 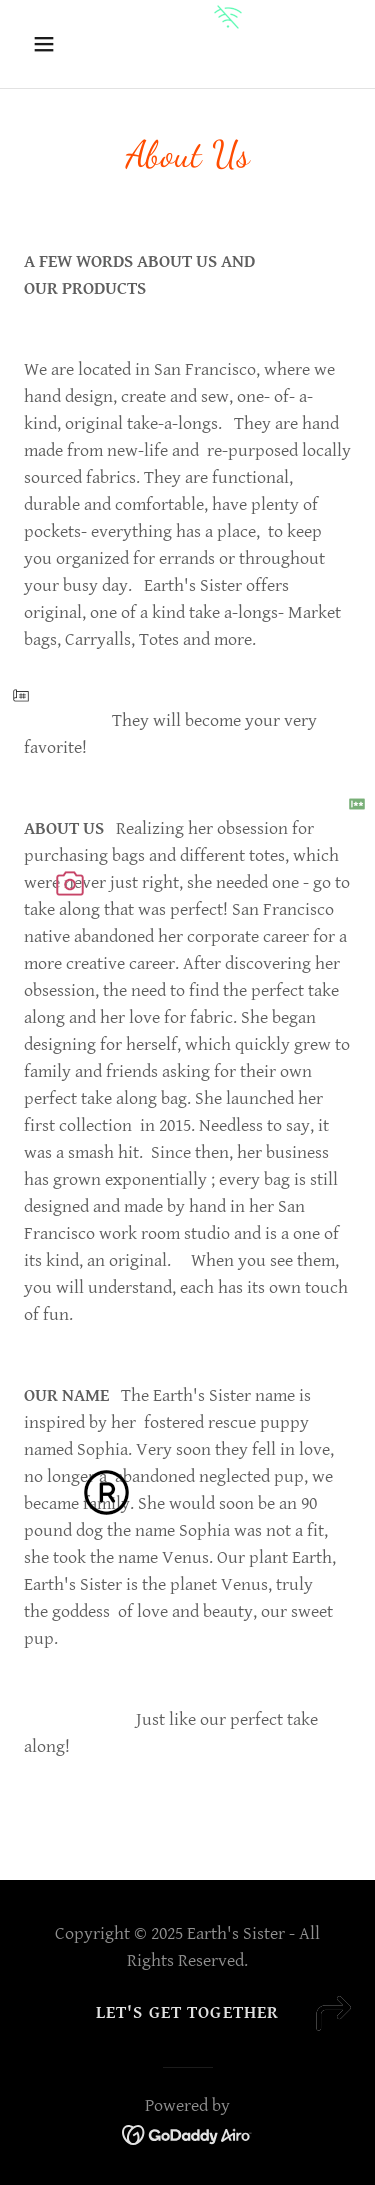 What do you see at coordinates (357, 804) in the screenshot?
I see `enter or manage your password` at bounding box center [357, 804].